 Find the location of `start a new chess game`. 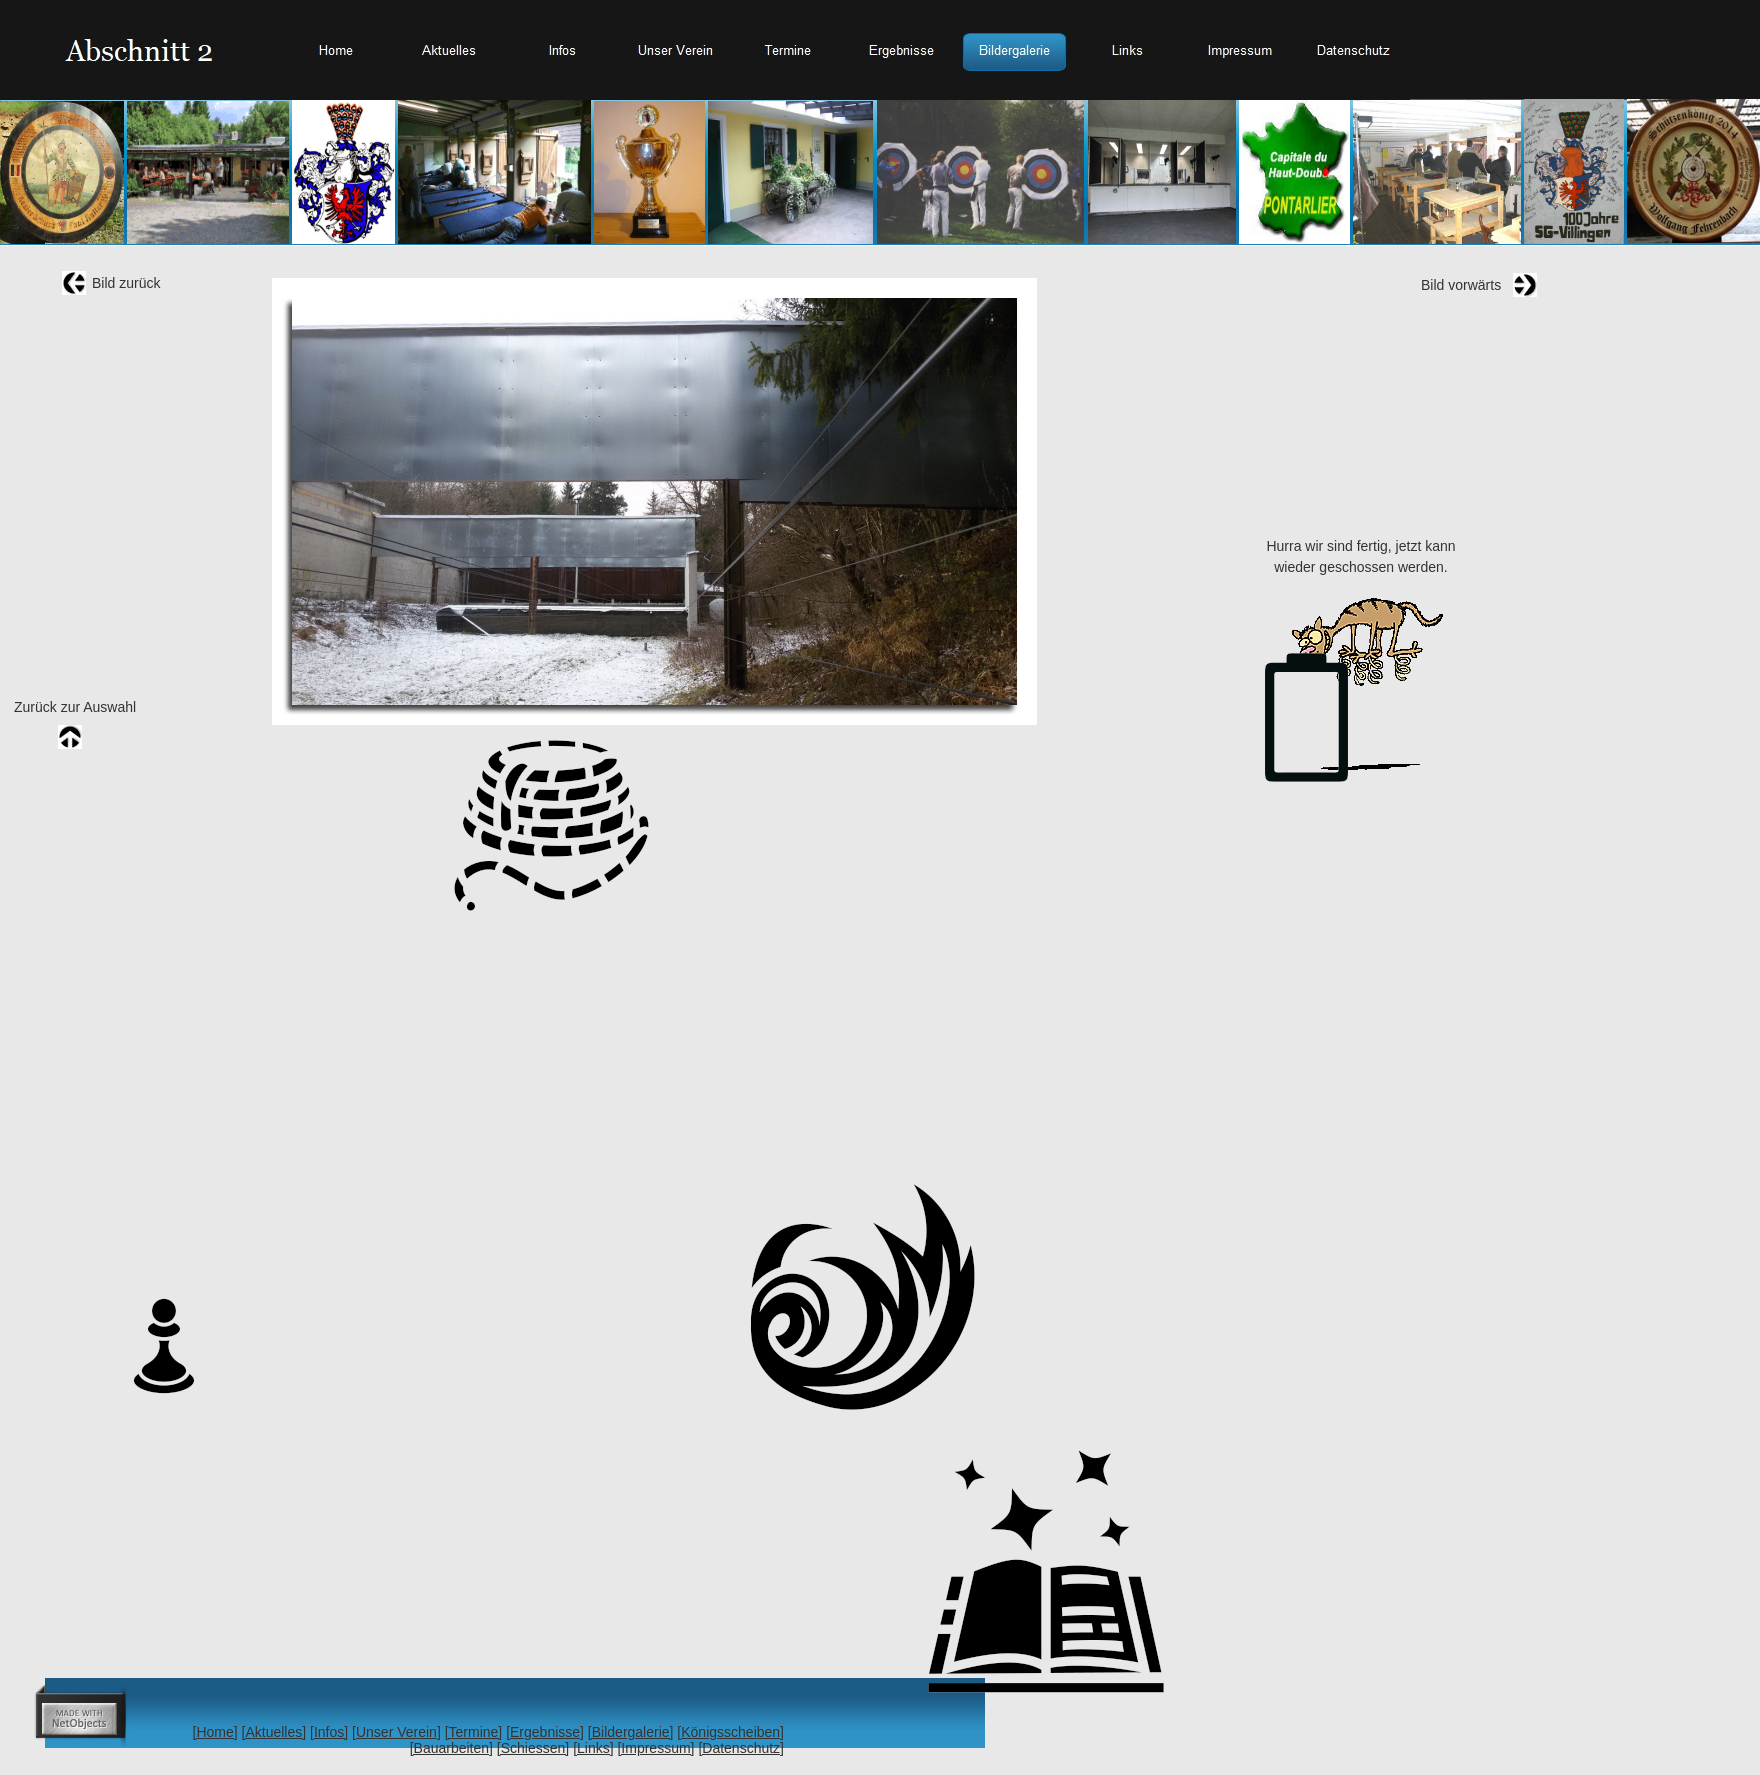

start a new chess game is located at coordinates (164, 1346).